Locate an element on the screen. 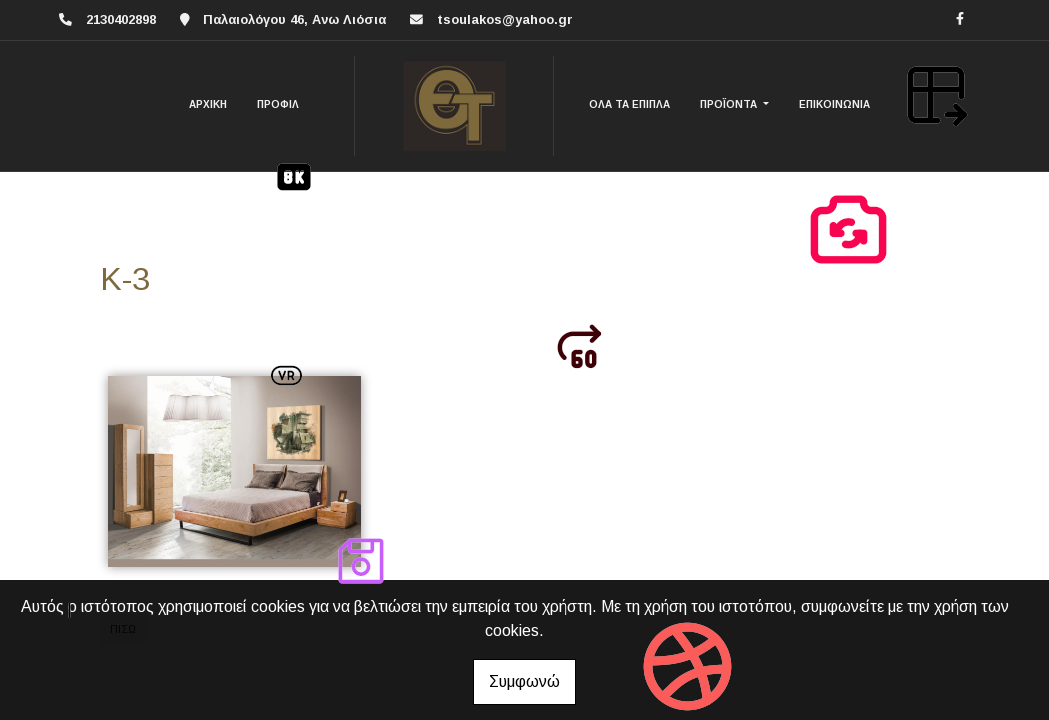 This screenshot has width=1049, height=720. skip forward 60 seconds is located at coordinates (580, 347).